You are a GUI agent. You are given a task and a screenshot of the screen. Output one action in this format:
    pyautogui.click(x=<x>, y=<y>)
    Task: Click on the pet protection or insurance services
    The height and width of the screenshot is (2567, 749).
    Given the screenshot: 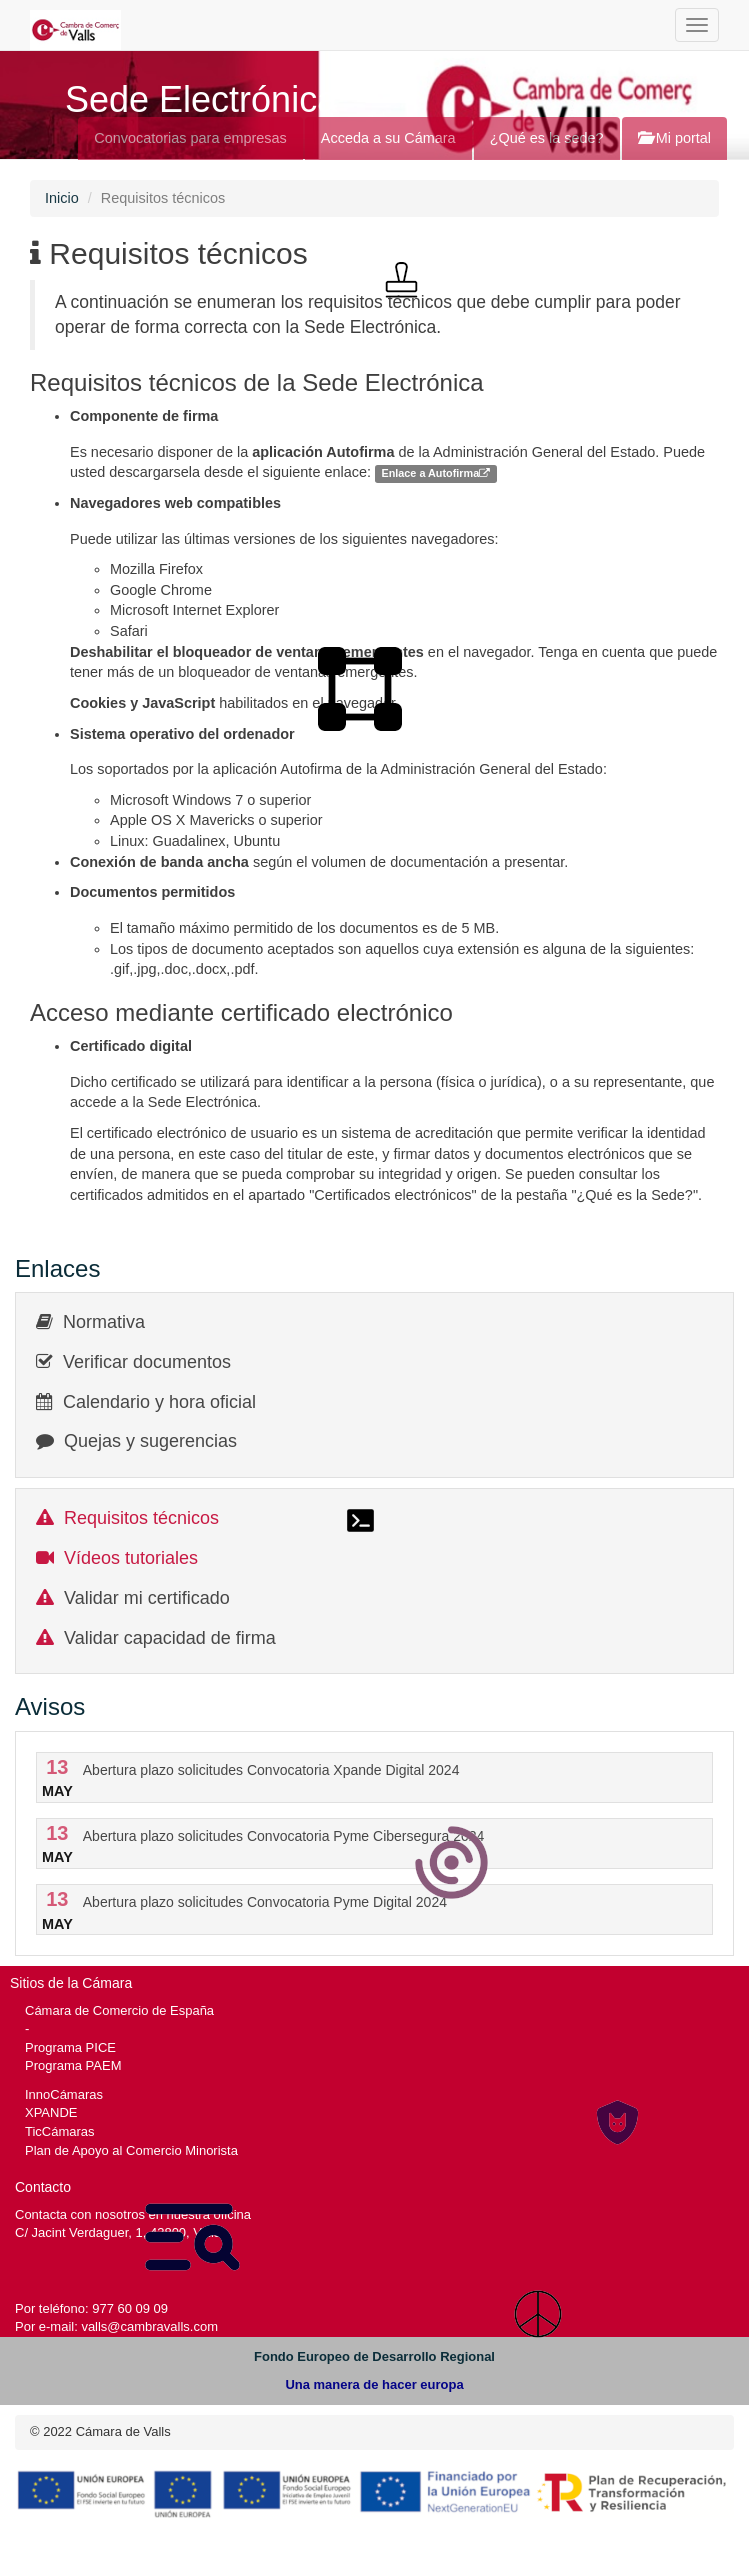 What is the action you would take?
    pyautogui.click(x=617, y=2122)
    